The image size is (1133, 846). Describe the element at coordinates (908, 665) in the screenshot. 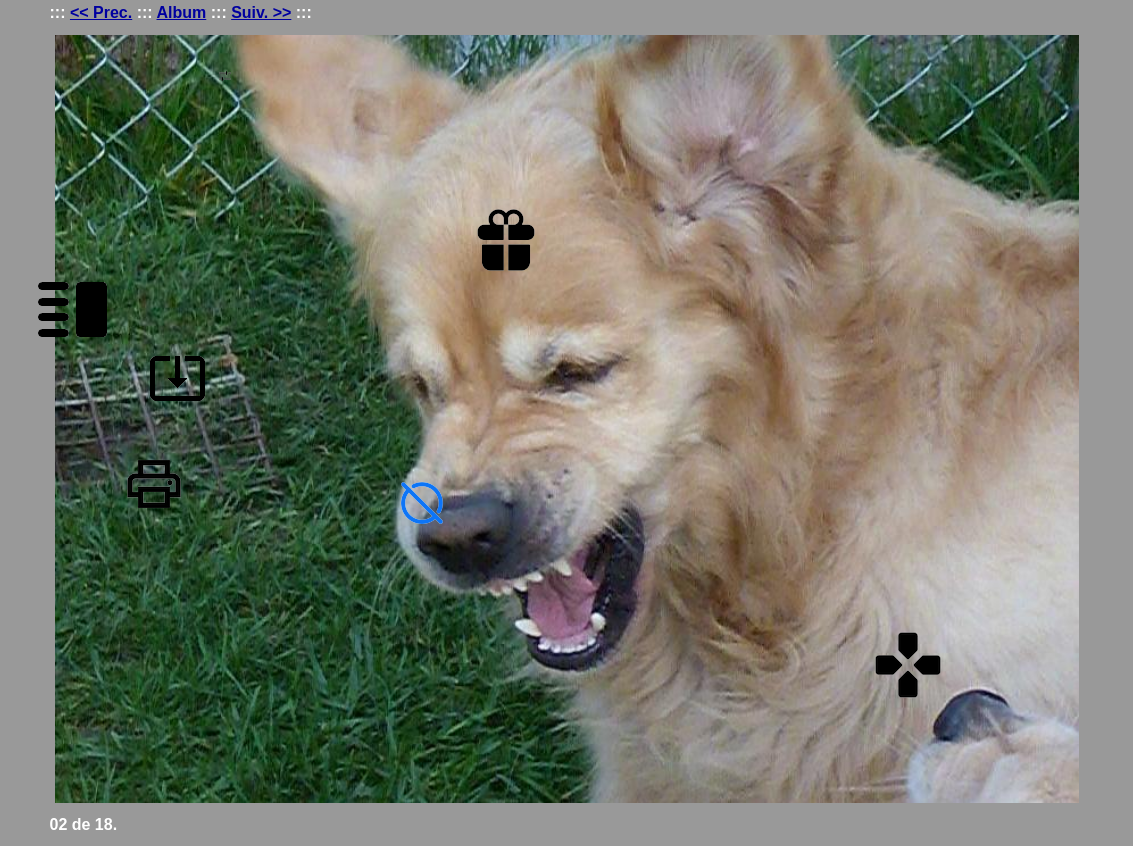

I see `access gaming features or settings` at that location.